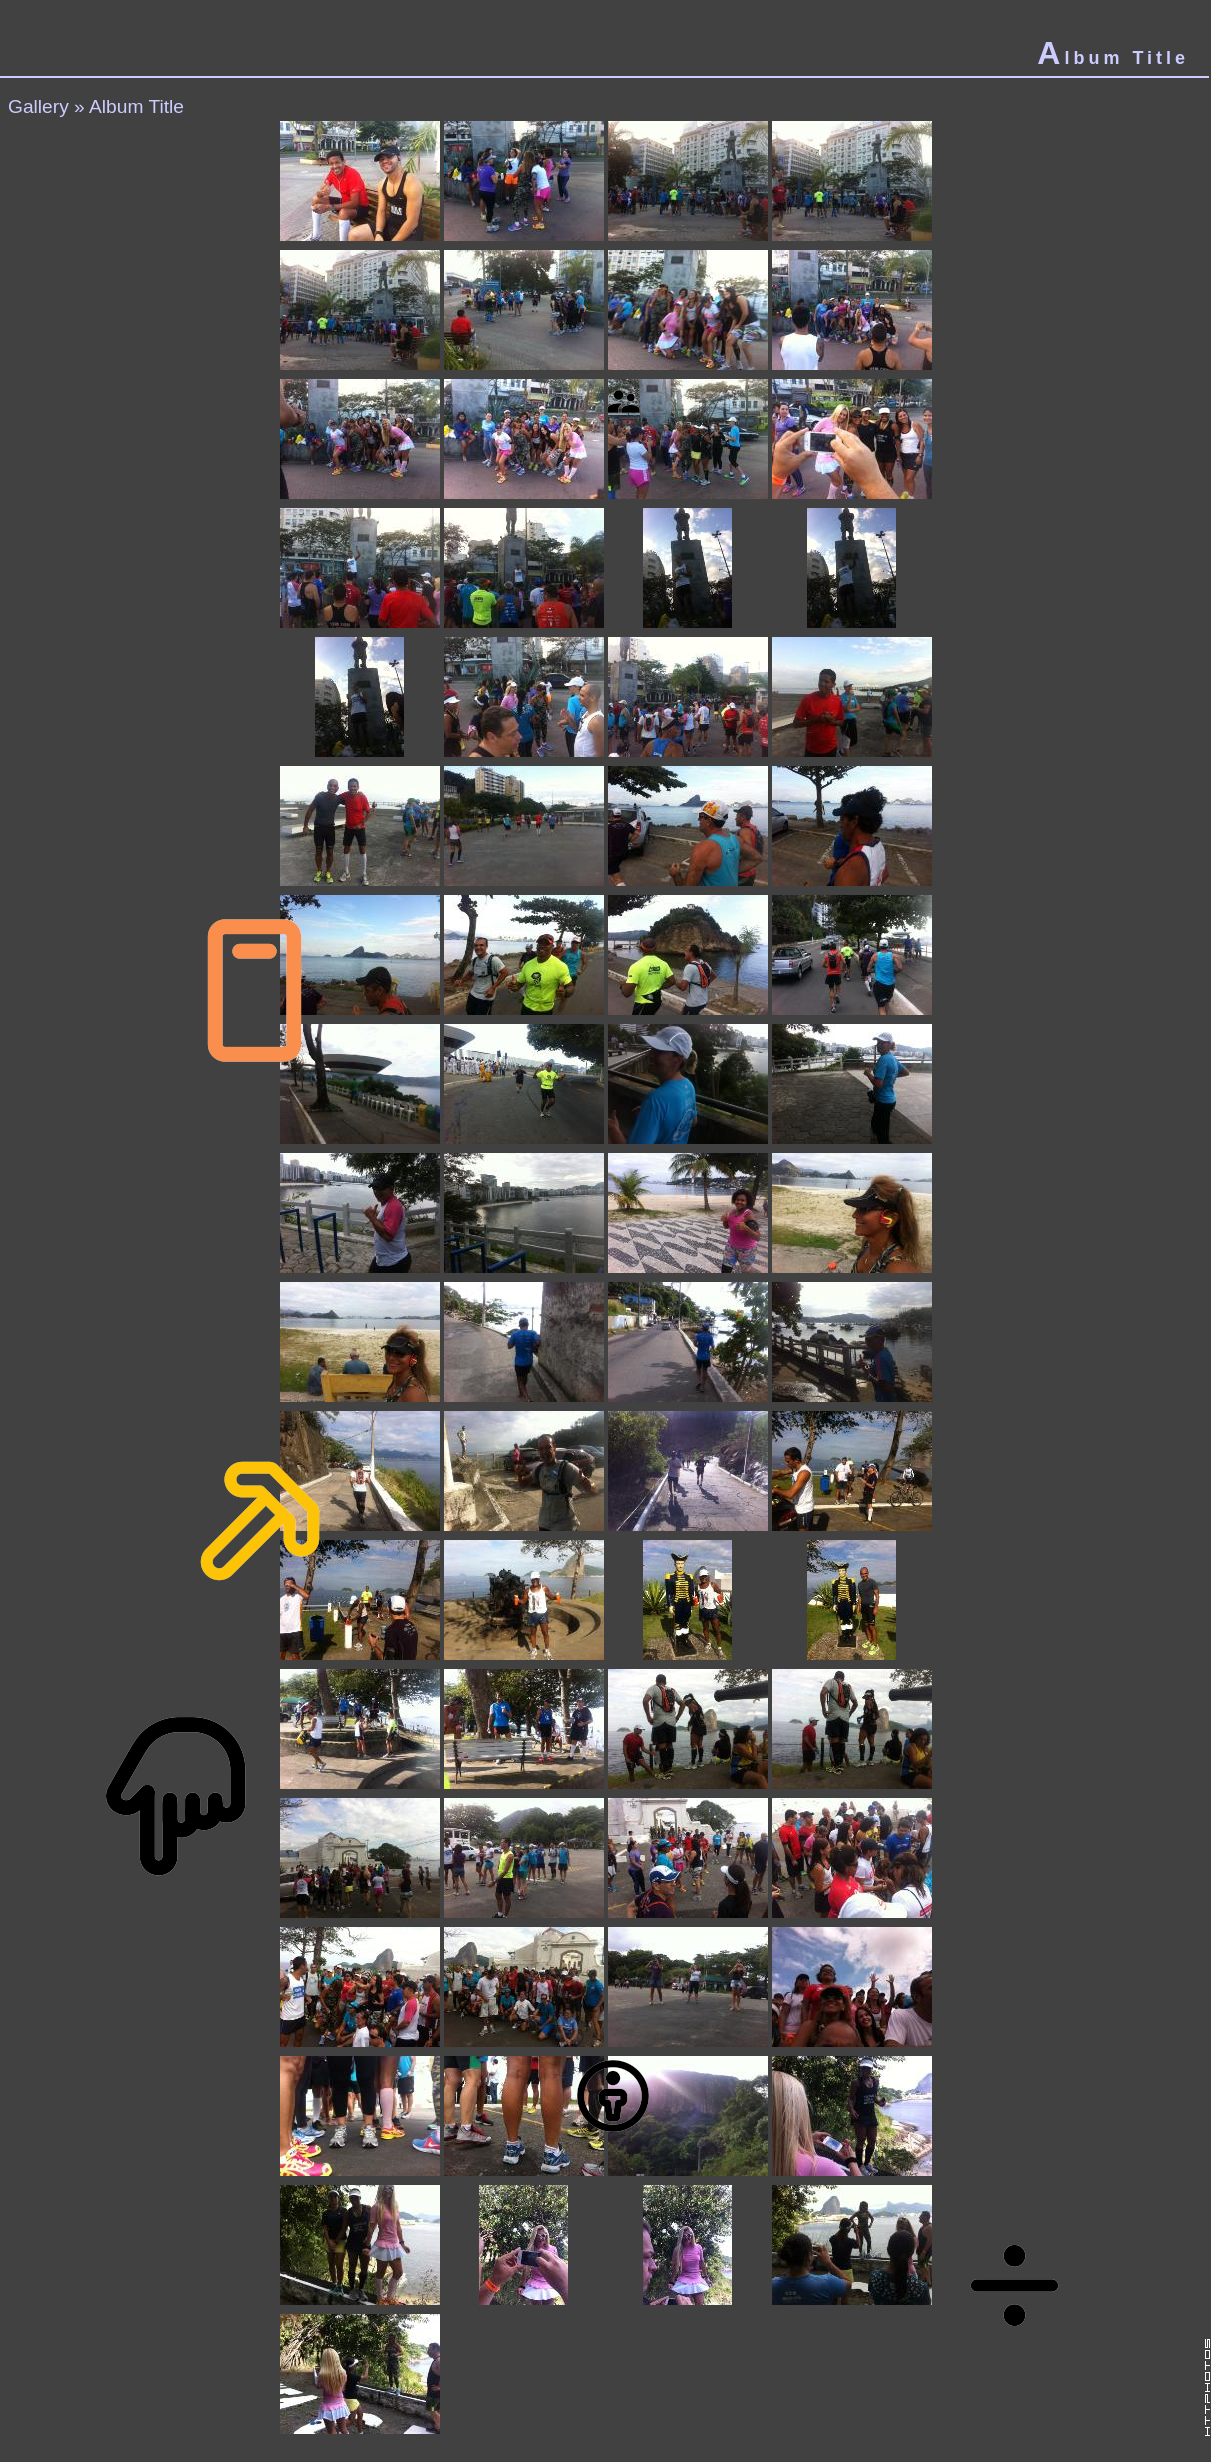 The image size is (1211, 2462). Describe the element at coordinates (623, 401) in the screenshot. I see `manage team members or user accounts` at that location.